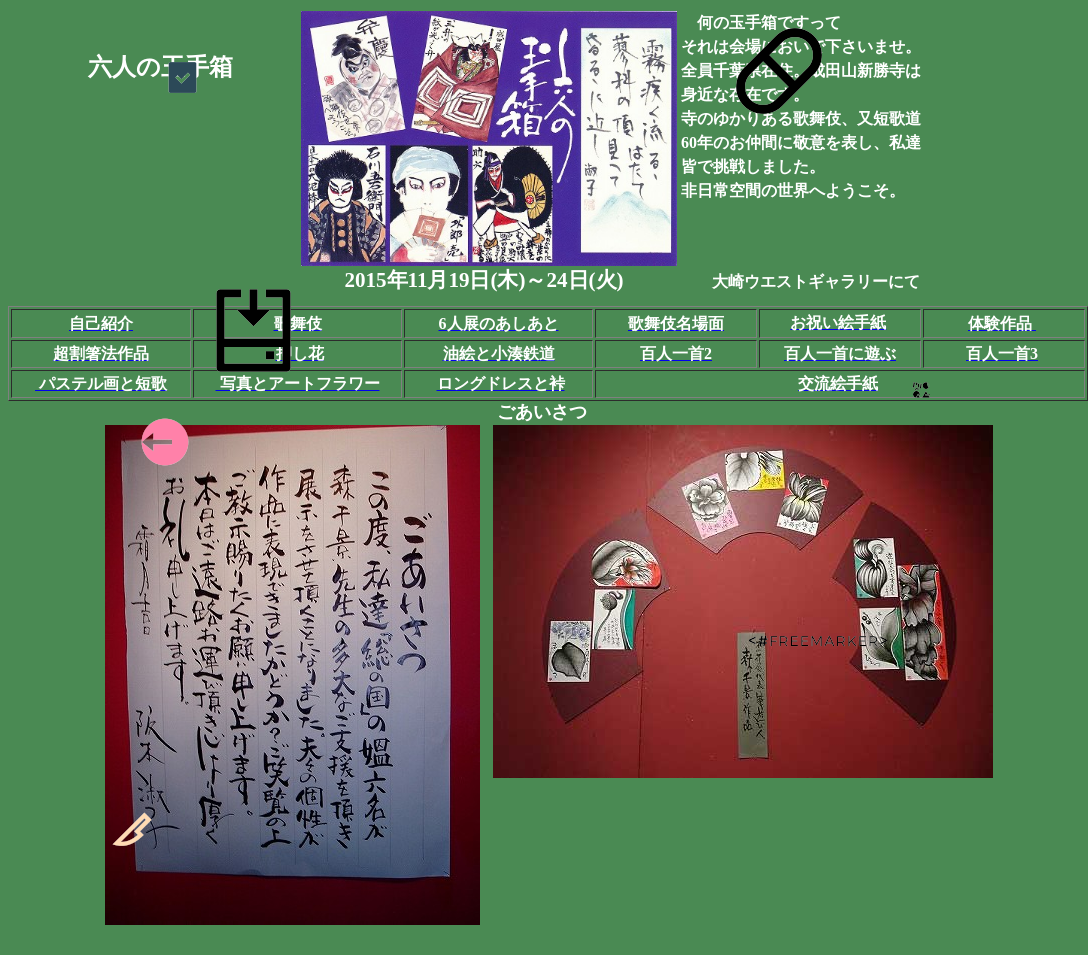 Image resolution: width=1088 pixels, height=955 pixels. I want to click on mark task as complete, so click(182, 77).